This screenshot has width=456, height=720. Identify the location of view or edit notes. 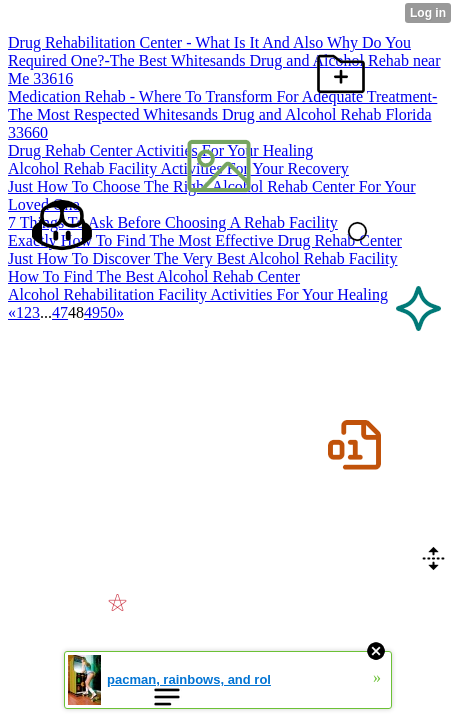
(167, 697).